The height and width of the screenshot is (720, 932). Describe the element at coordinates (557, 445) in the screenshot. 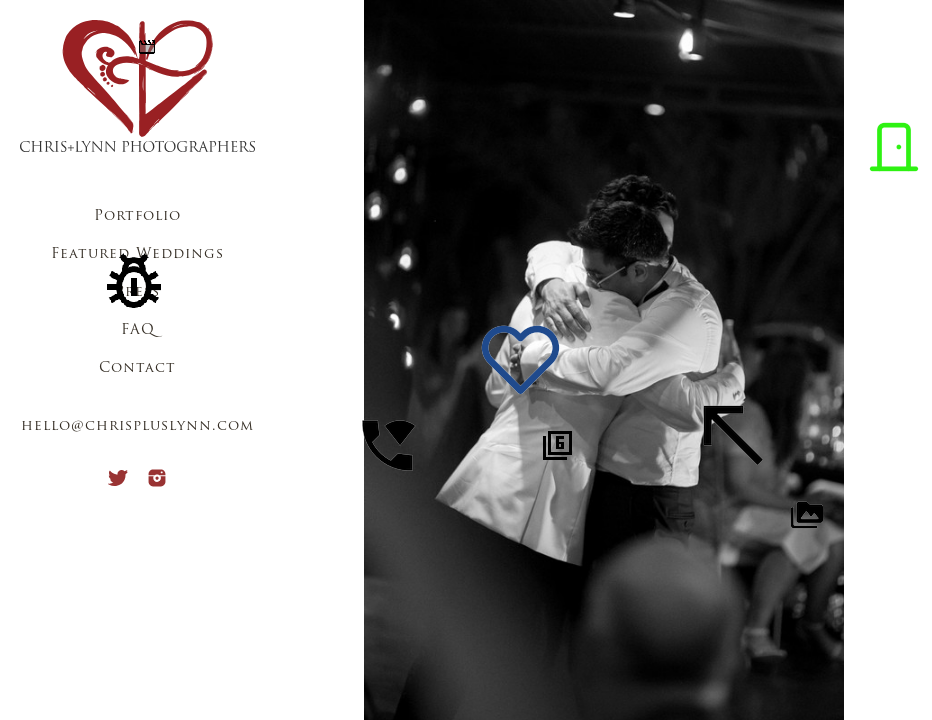

I see `indicates 6 items selected or filtered` at that location.